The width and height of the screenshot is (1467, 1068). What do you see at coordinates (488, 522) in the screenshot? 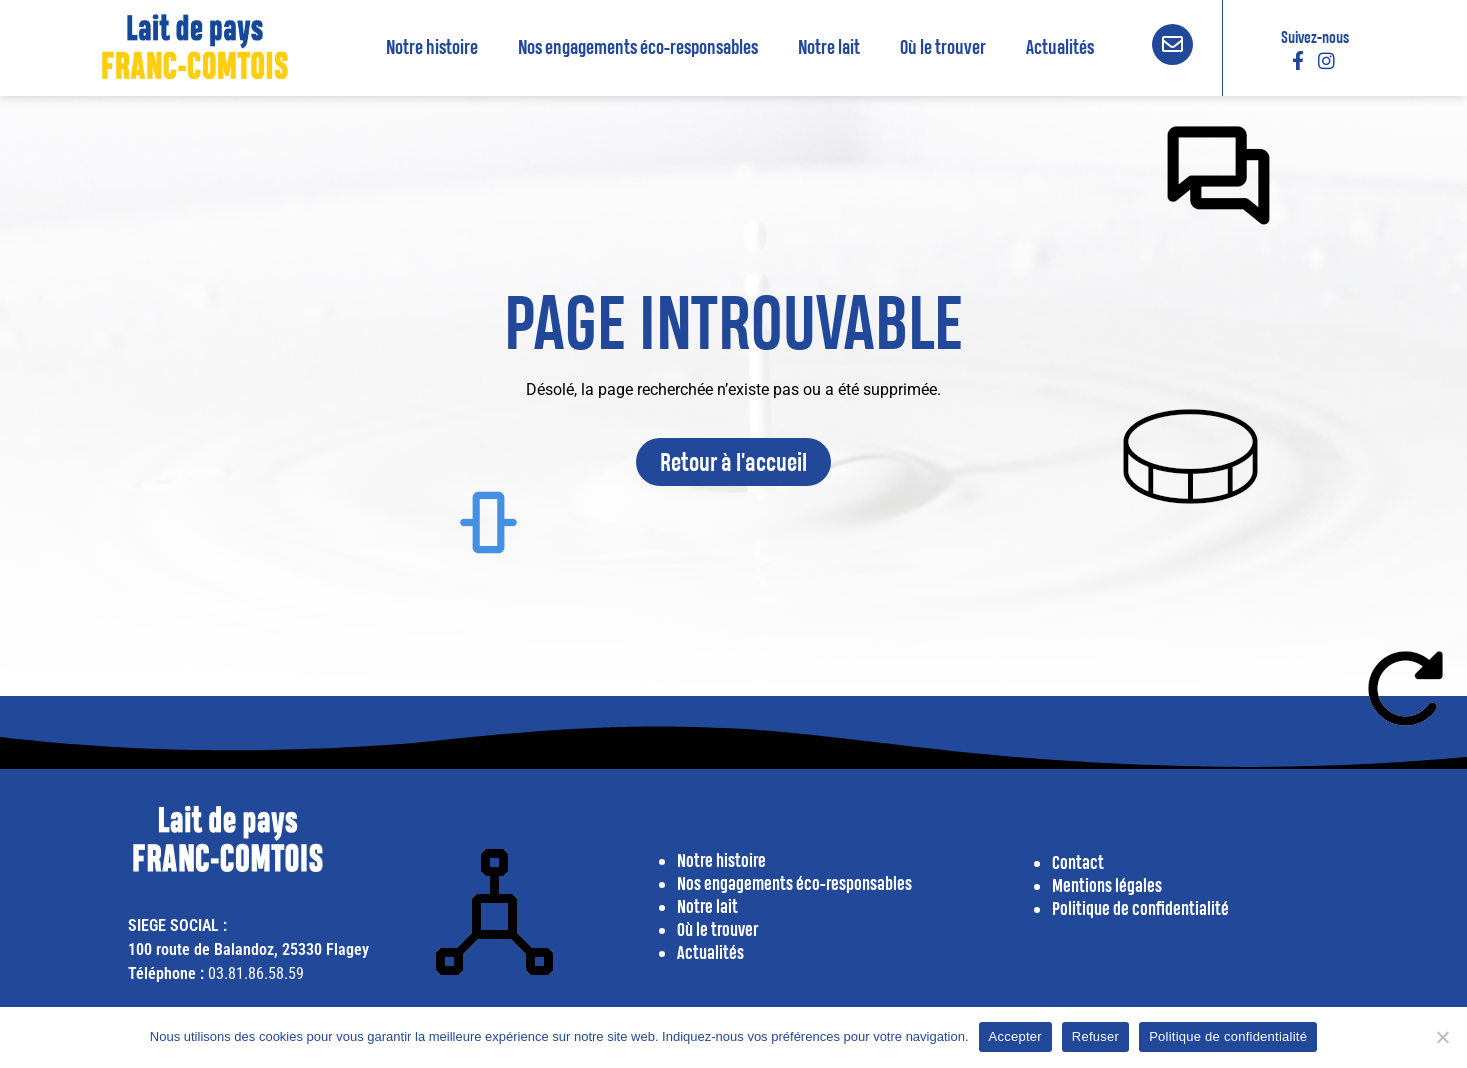
I see `center align object vertically` at bounding box center [488, 522].